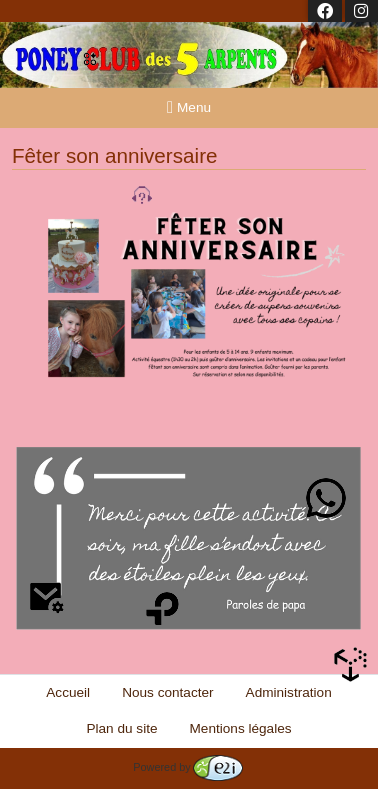 The height and width of the screenshot is (789, 378). I want to click on tp-link brand logo, so click(162, 608).